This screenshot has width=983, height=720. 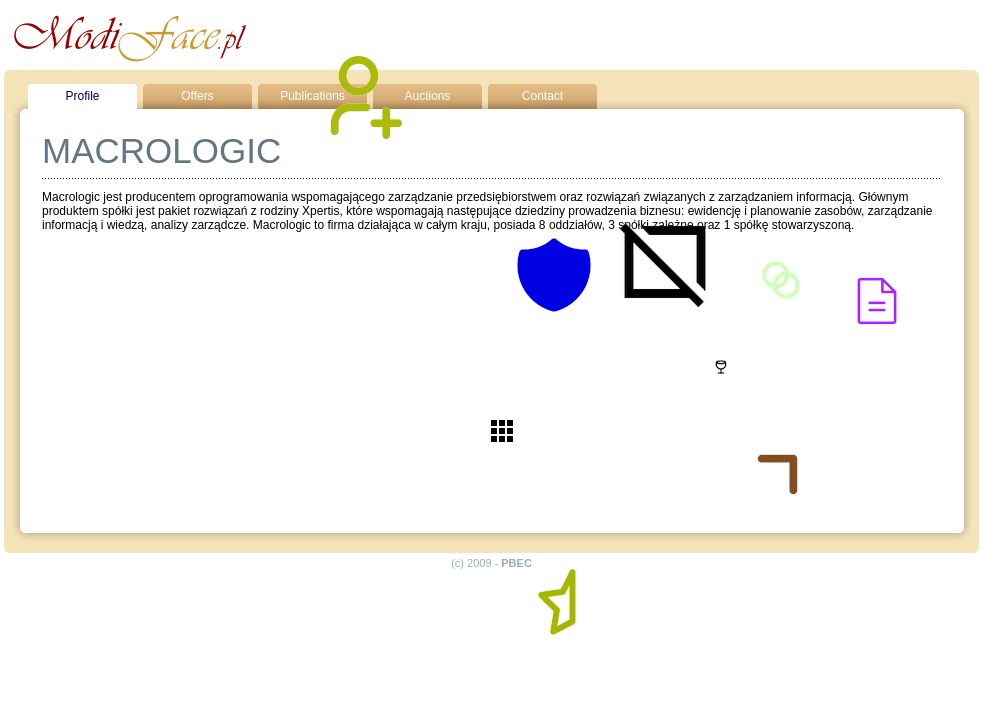 What do you see at coordinates (358, 95) in the screenshot?
I see `add a new contact or friend` at bounding box center [358, 95].